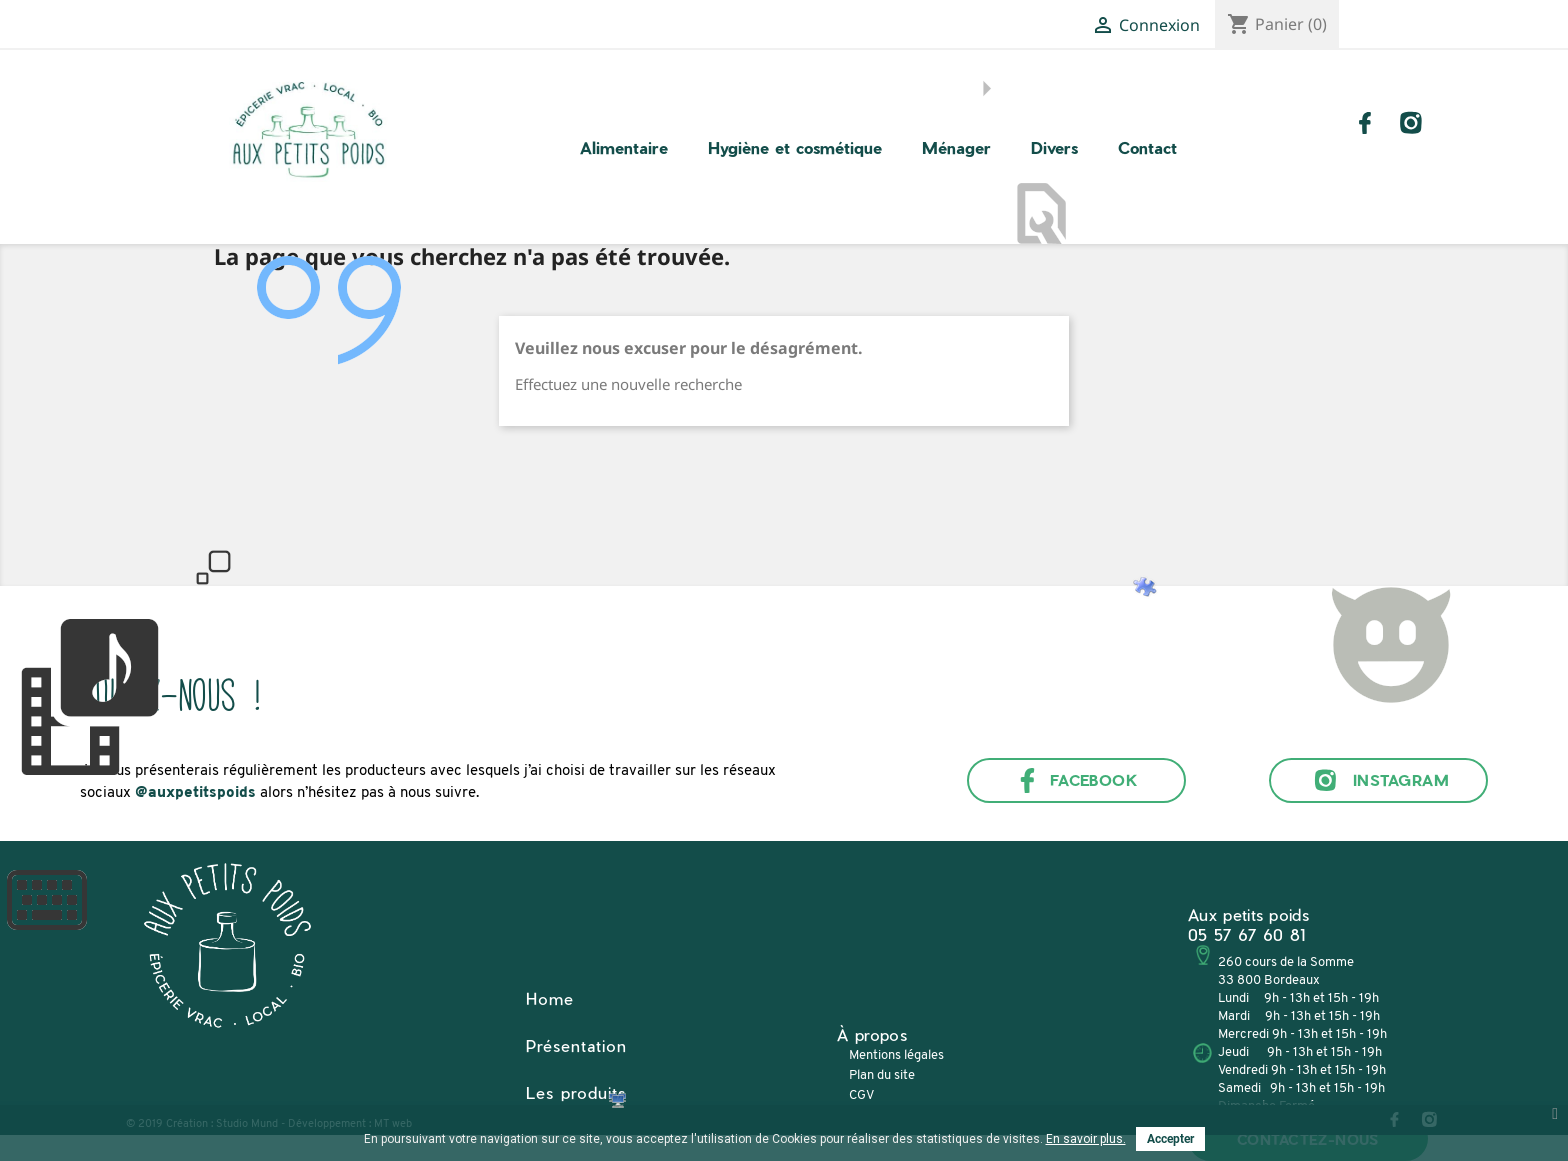 Image resolution: width=1568 pixels, height=1161 pixels. What do you see at coordinates (90, 697) in the screenshot?
I see `access multimedia applications` at bounding box center [90, 697].